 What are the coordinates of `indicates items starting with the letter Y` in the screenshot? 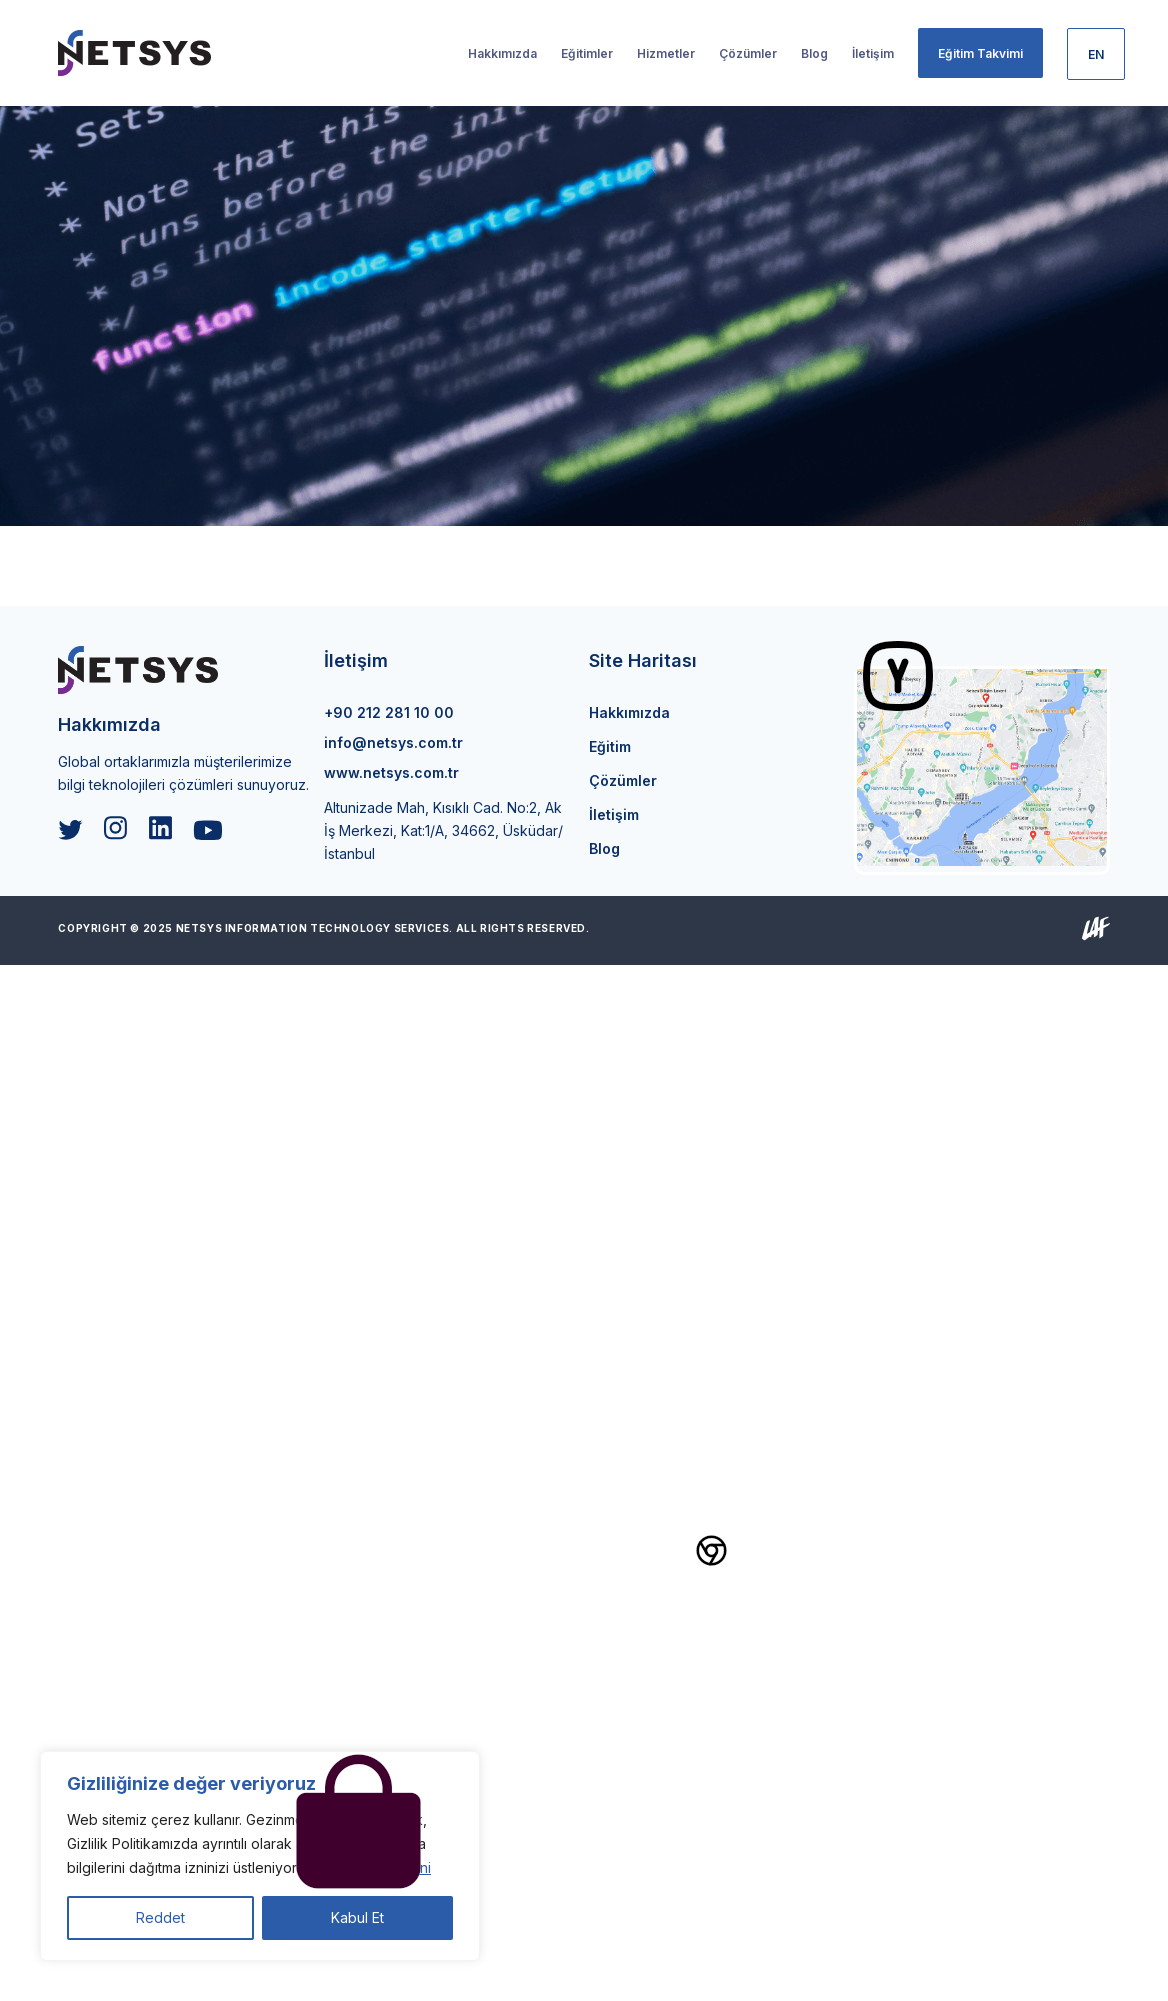 It's located at (898, 676).